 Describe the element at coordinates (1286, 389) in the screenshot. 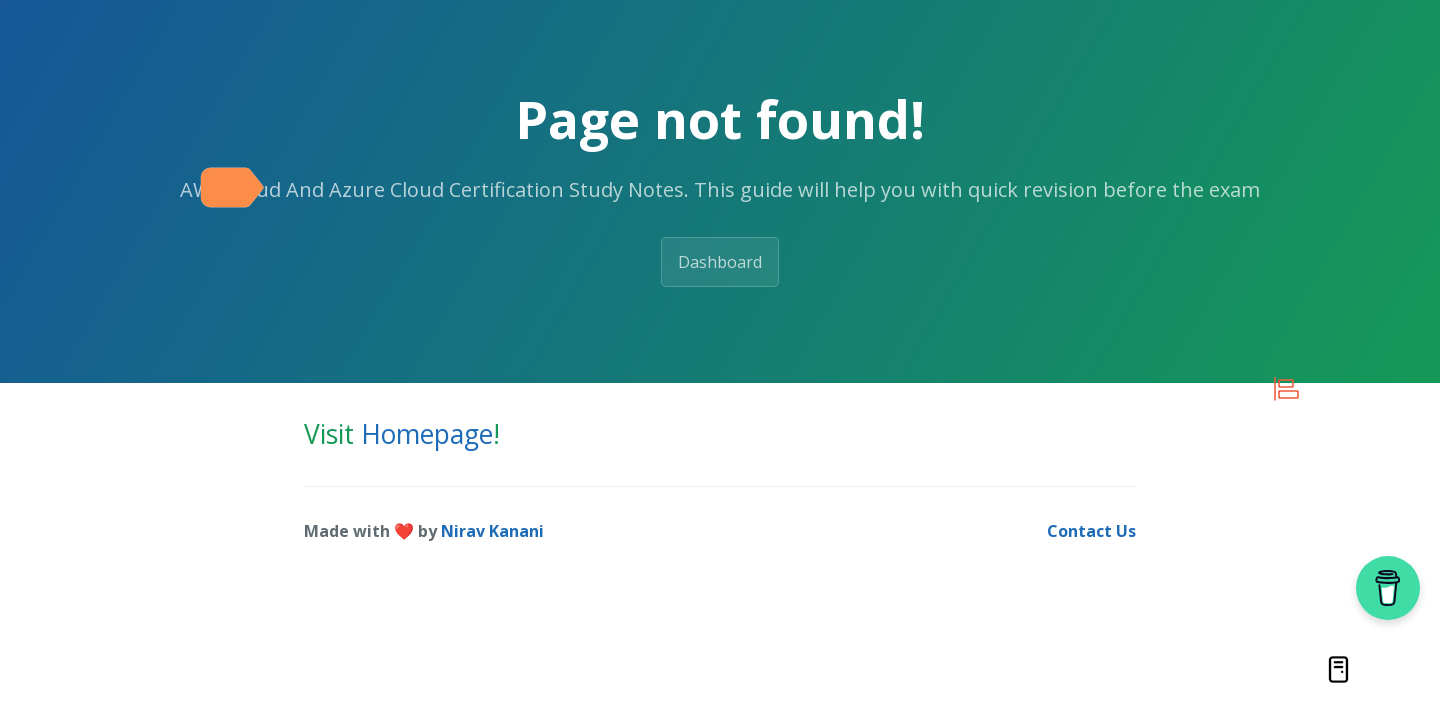

I see `align text to the left margin` at that location.